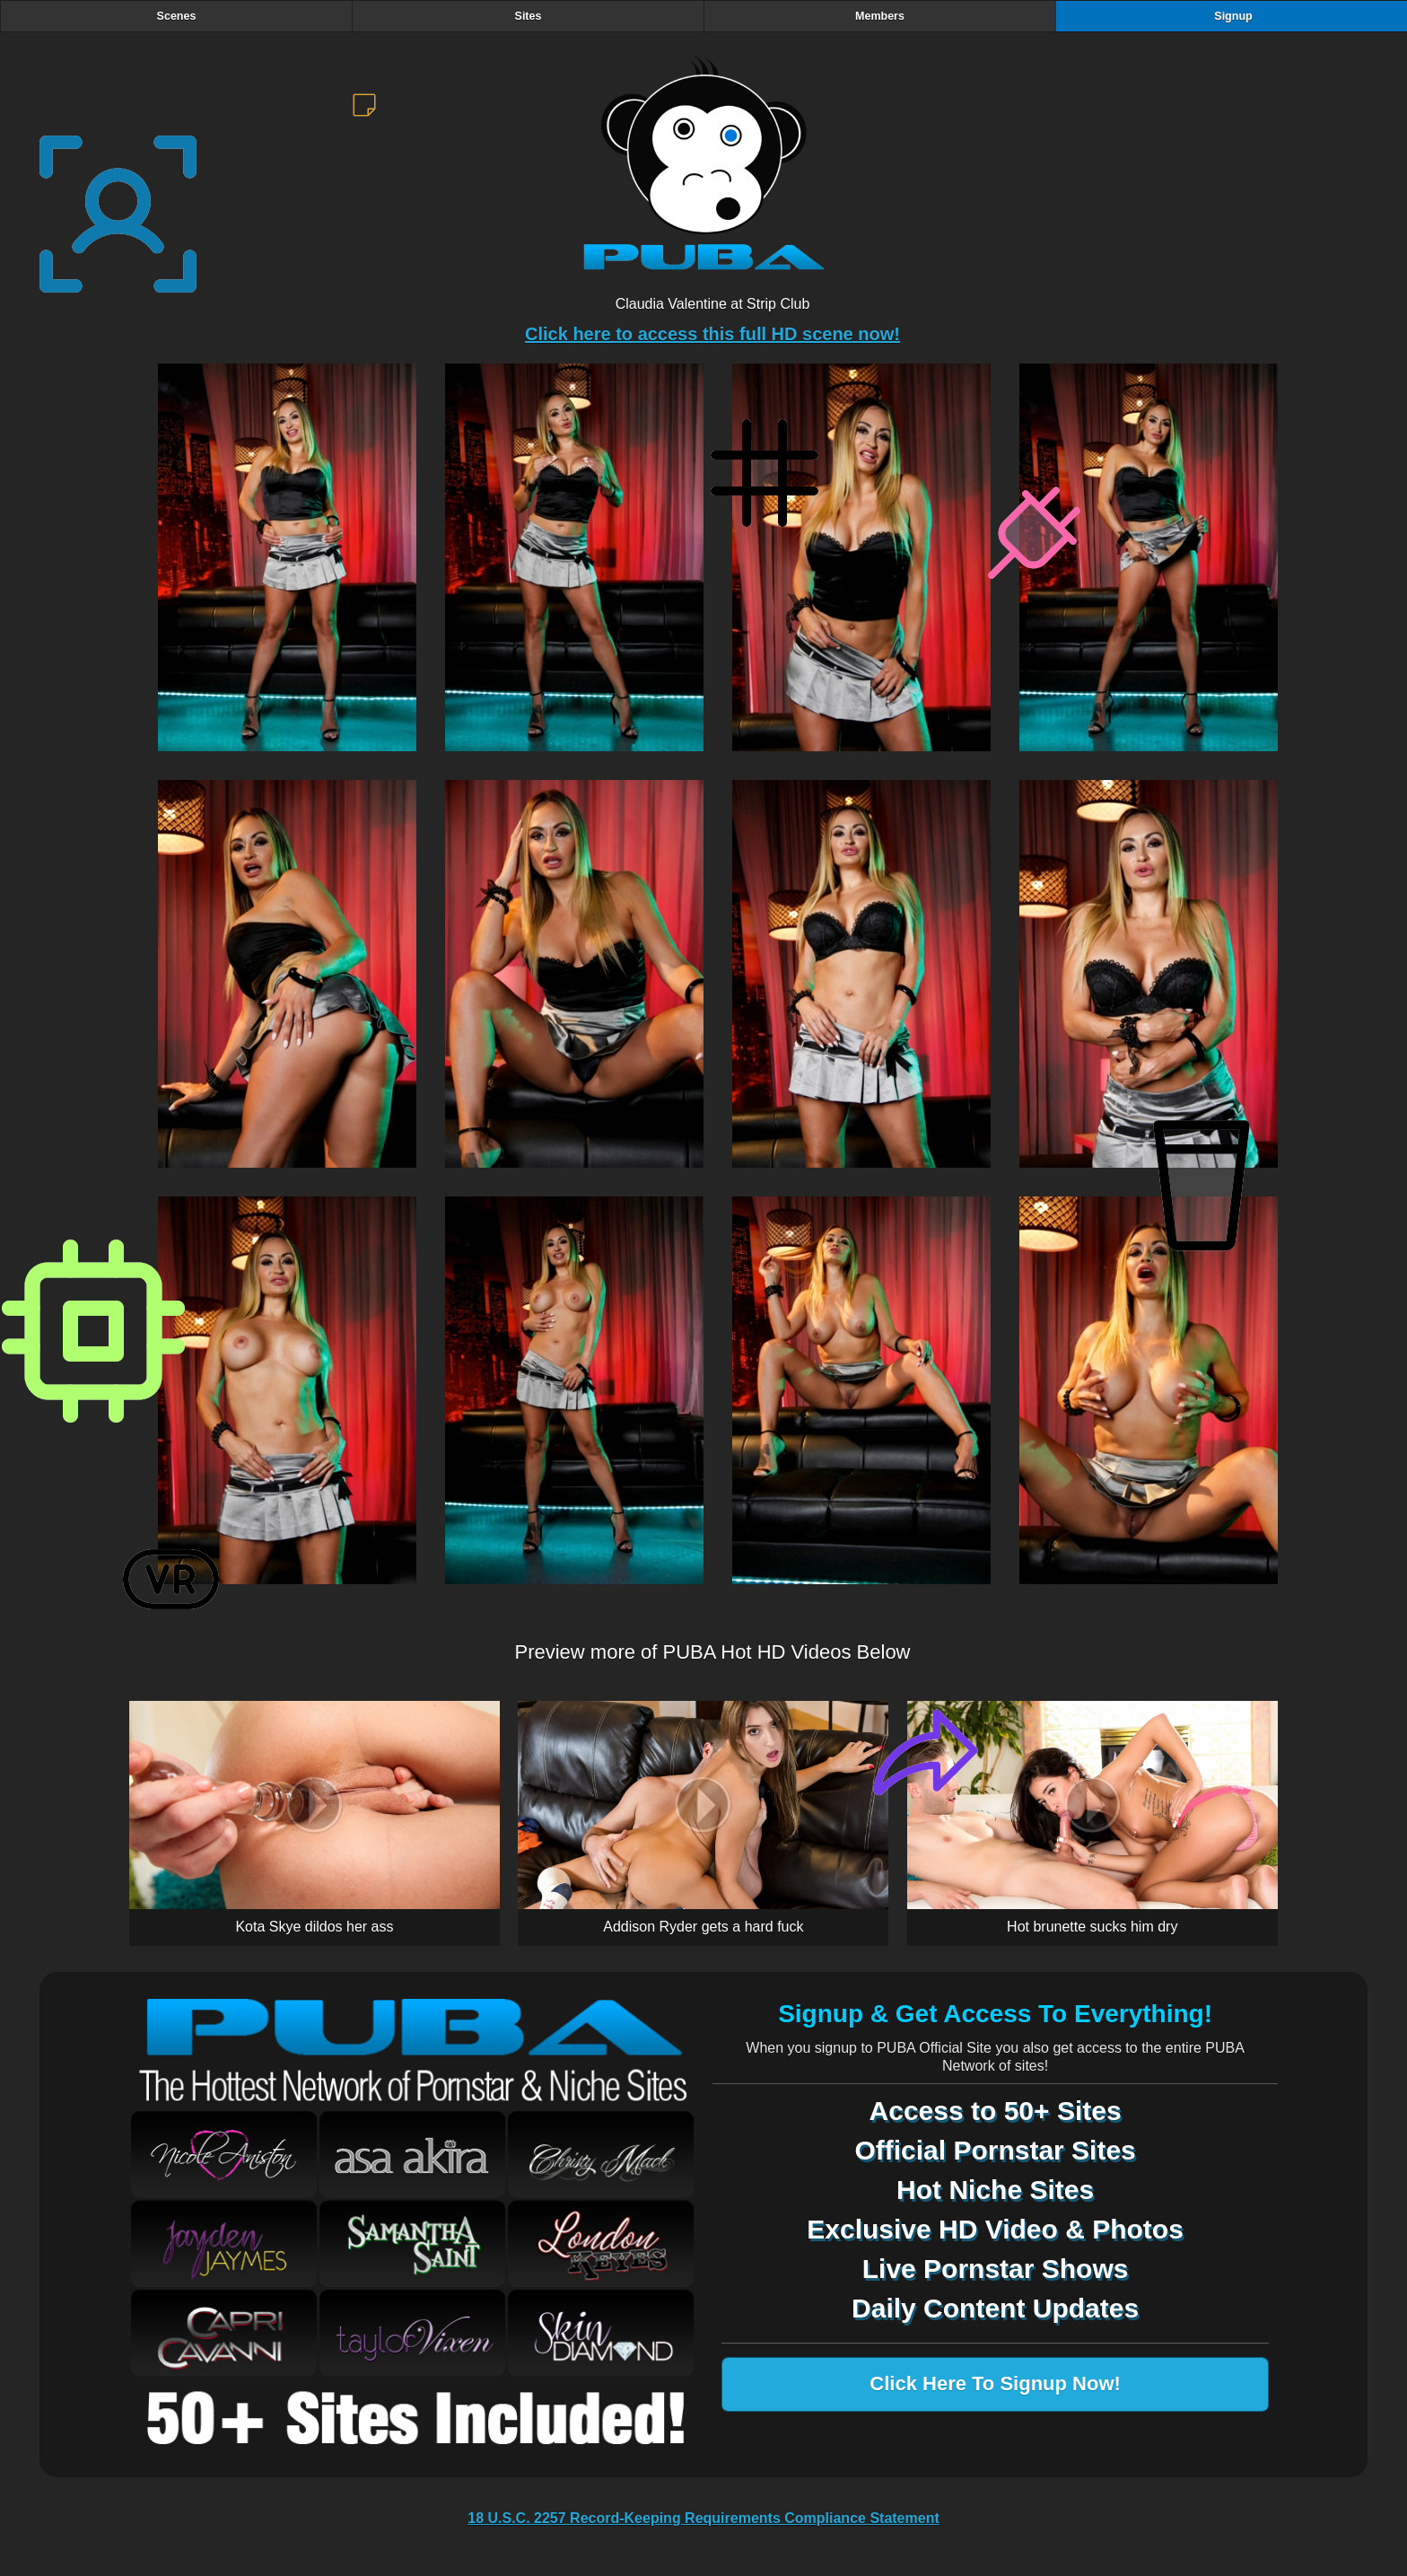 This screenshot has height=2576, width=1407. I want to click on view nearby bars or pubs, so click(1202, 1183).